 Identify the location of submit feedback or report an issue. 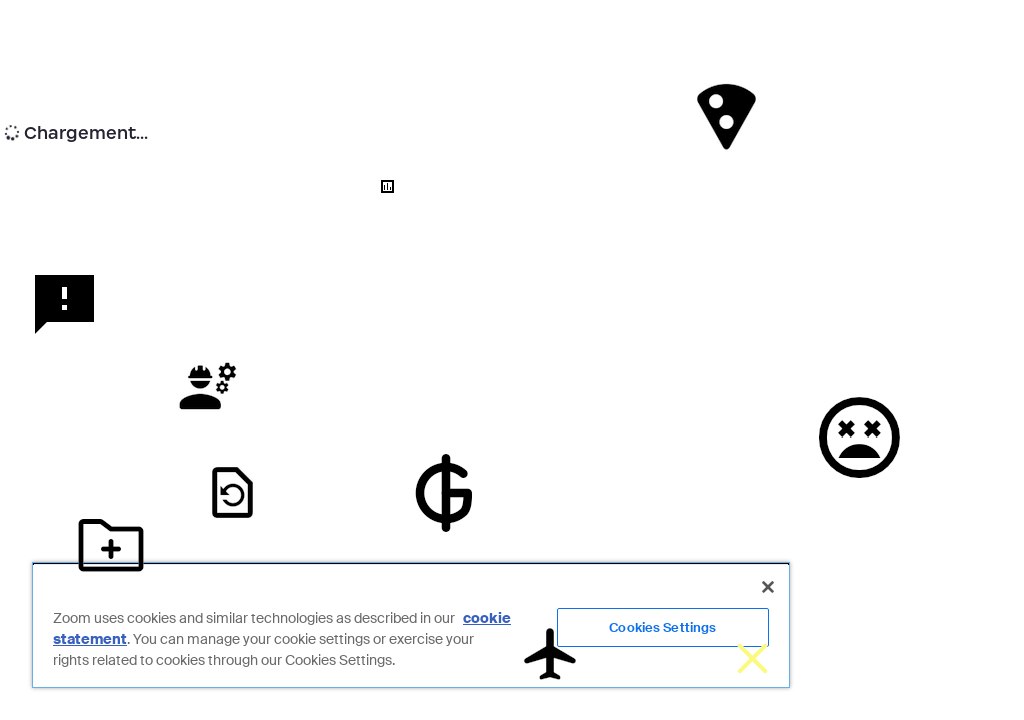
(64, 304).